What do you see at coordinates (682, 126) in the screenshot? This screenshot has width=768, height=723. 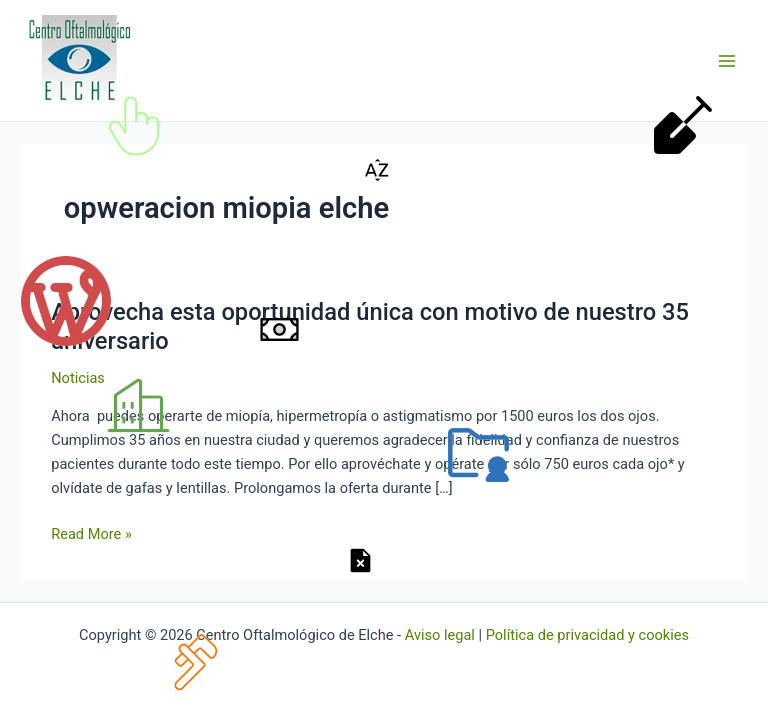 I see `gardening or landscaping tools` at bounding box center [682, 126].